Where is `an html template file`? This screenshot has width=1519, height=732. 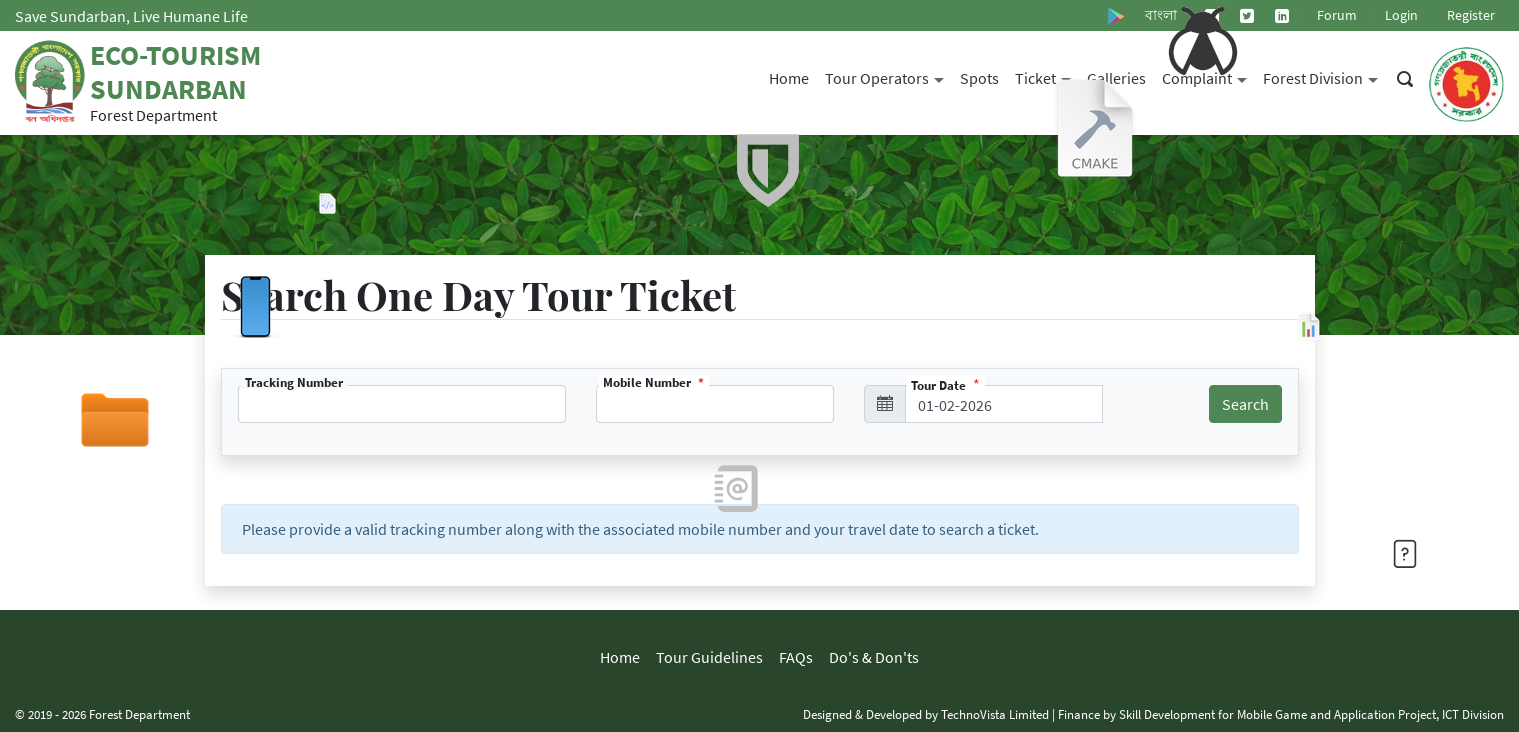
an html template file is located at coordinates (327, 203).